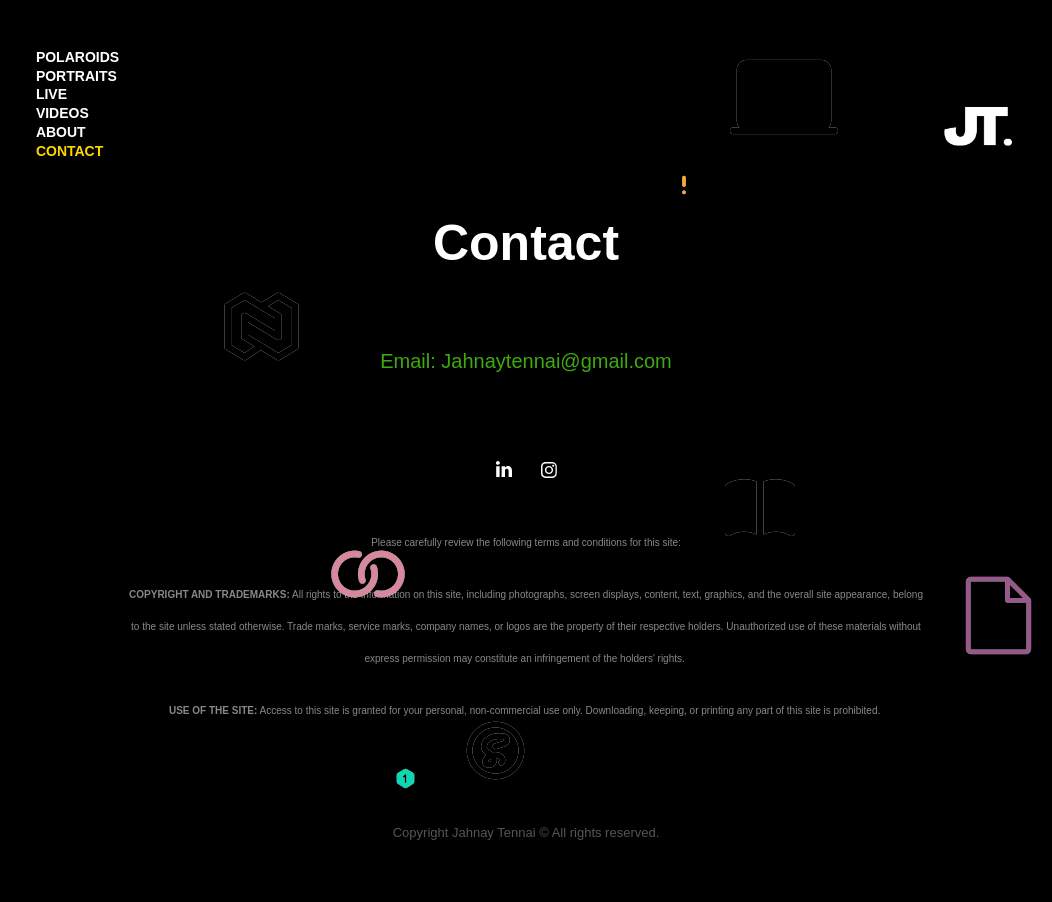  I want to click on view connections or relationships between items, so click(368, 574).